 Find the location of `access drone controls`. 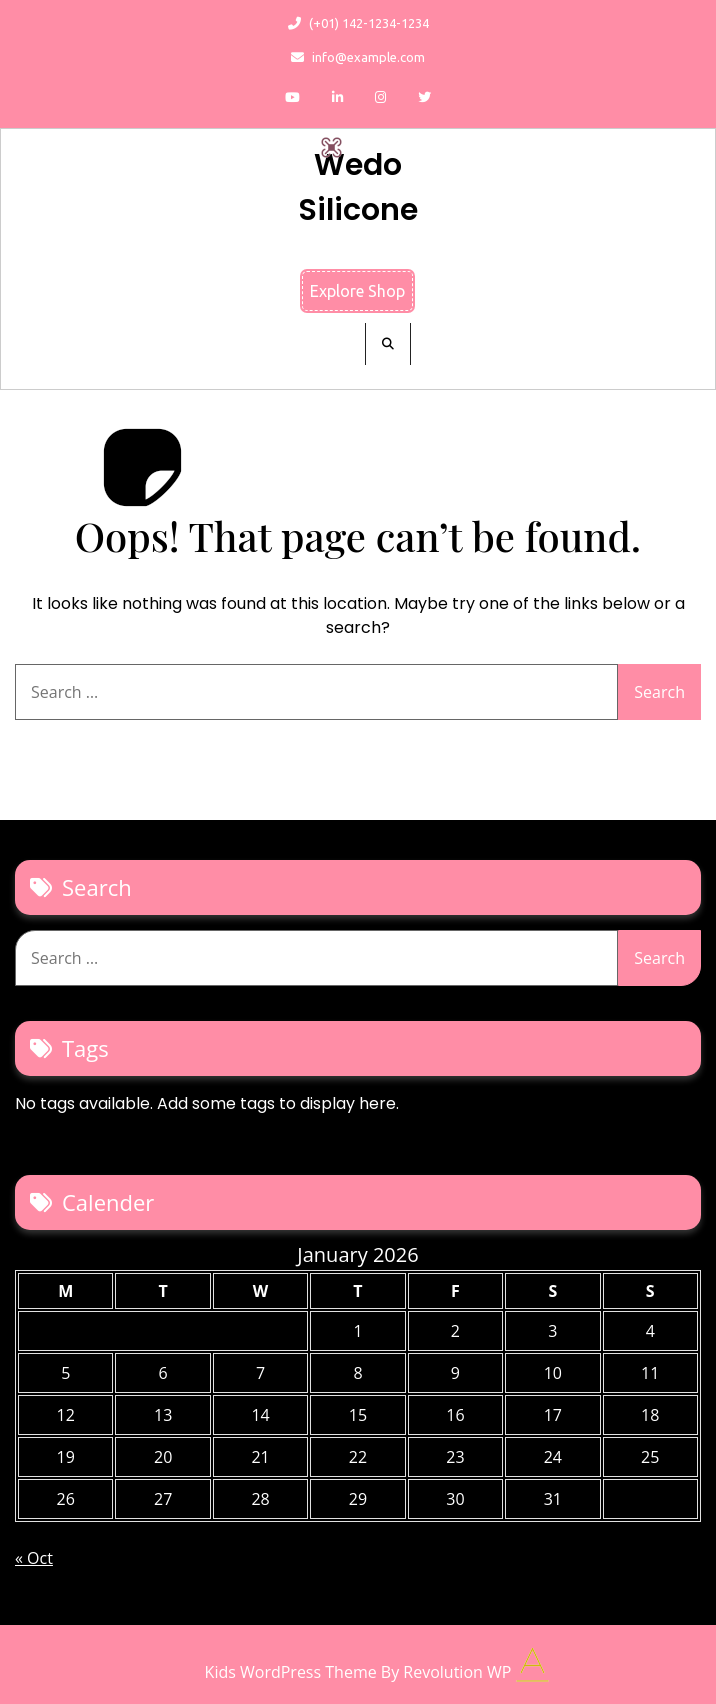

access drone controls is located at coordinates (331, 147).